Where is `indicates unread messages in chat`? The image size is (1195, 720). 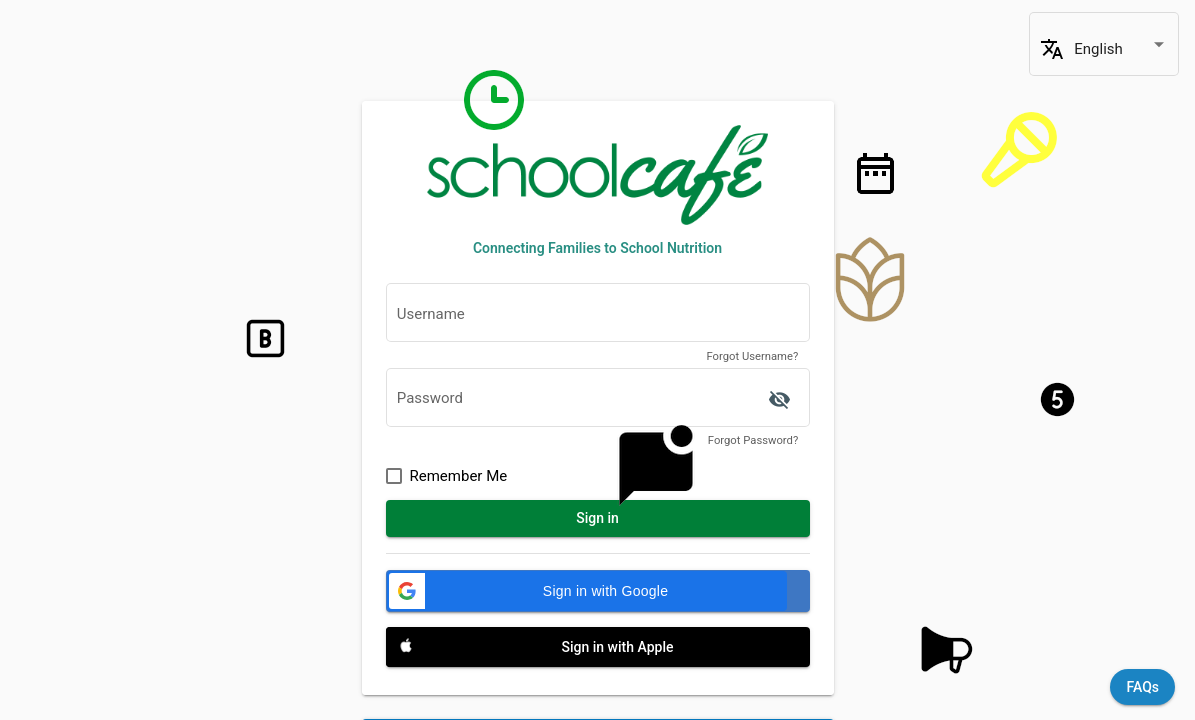 indicates unread messages in chat is located at coordinates (656, 469).